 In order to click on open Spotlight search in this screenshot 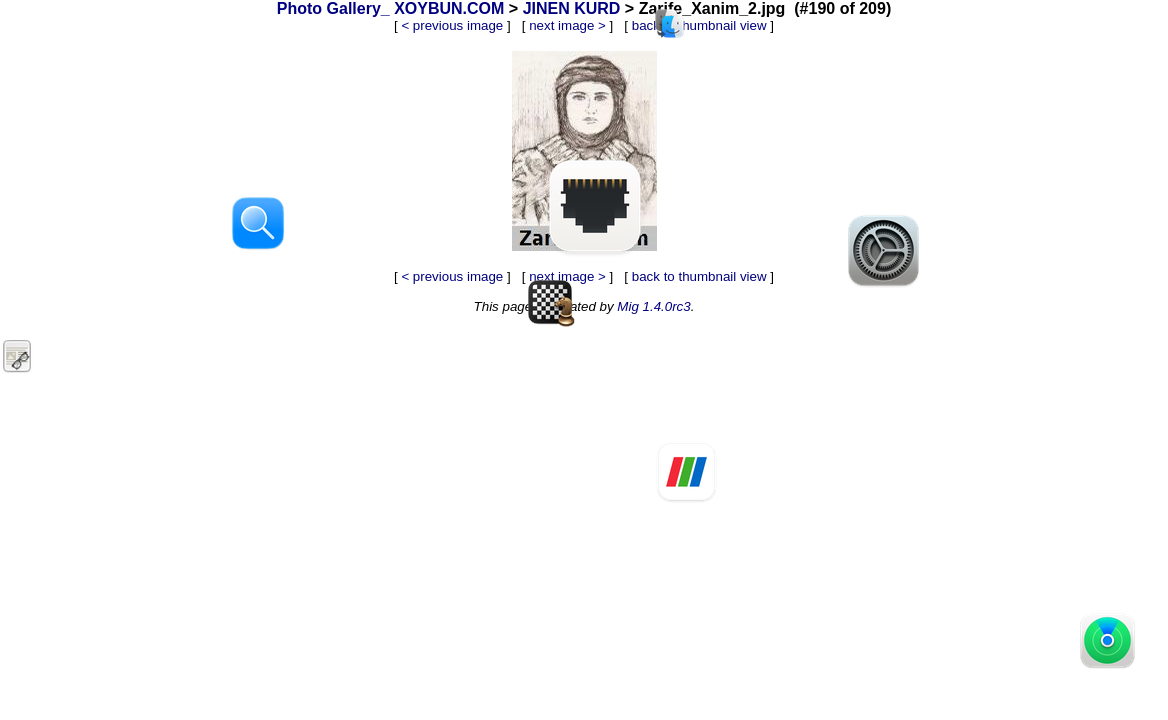, I will do `click(258, 223)`.